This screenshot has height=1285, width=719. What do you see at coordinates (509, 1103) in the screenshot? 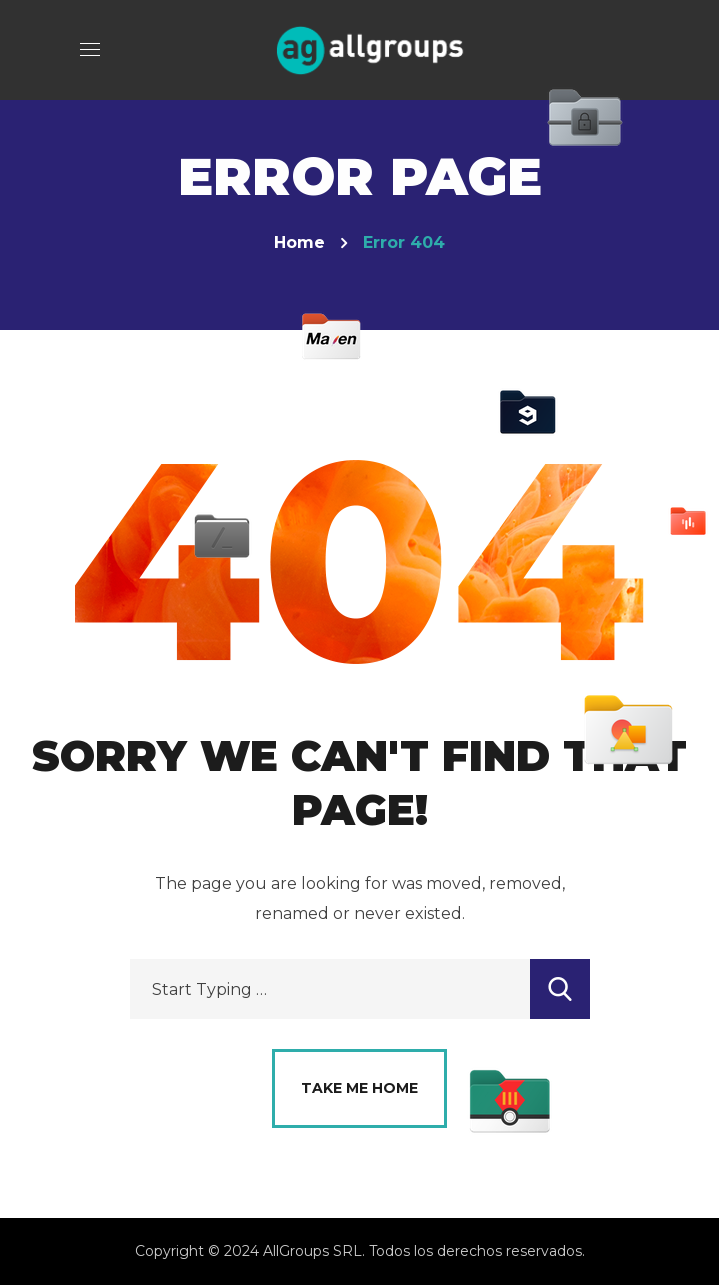
I see `open pokémon lure ball themed folder` at bounding box center [509, 1103].